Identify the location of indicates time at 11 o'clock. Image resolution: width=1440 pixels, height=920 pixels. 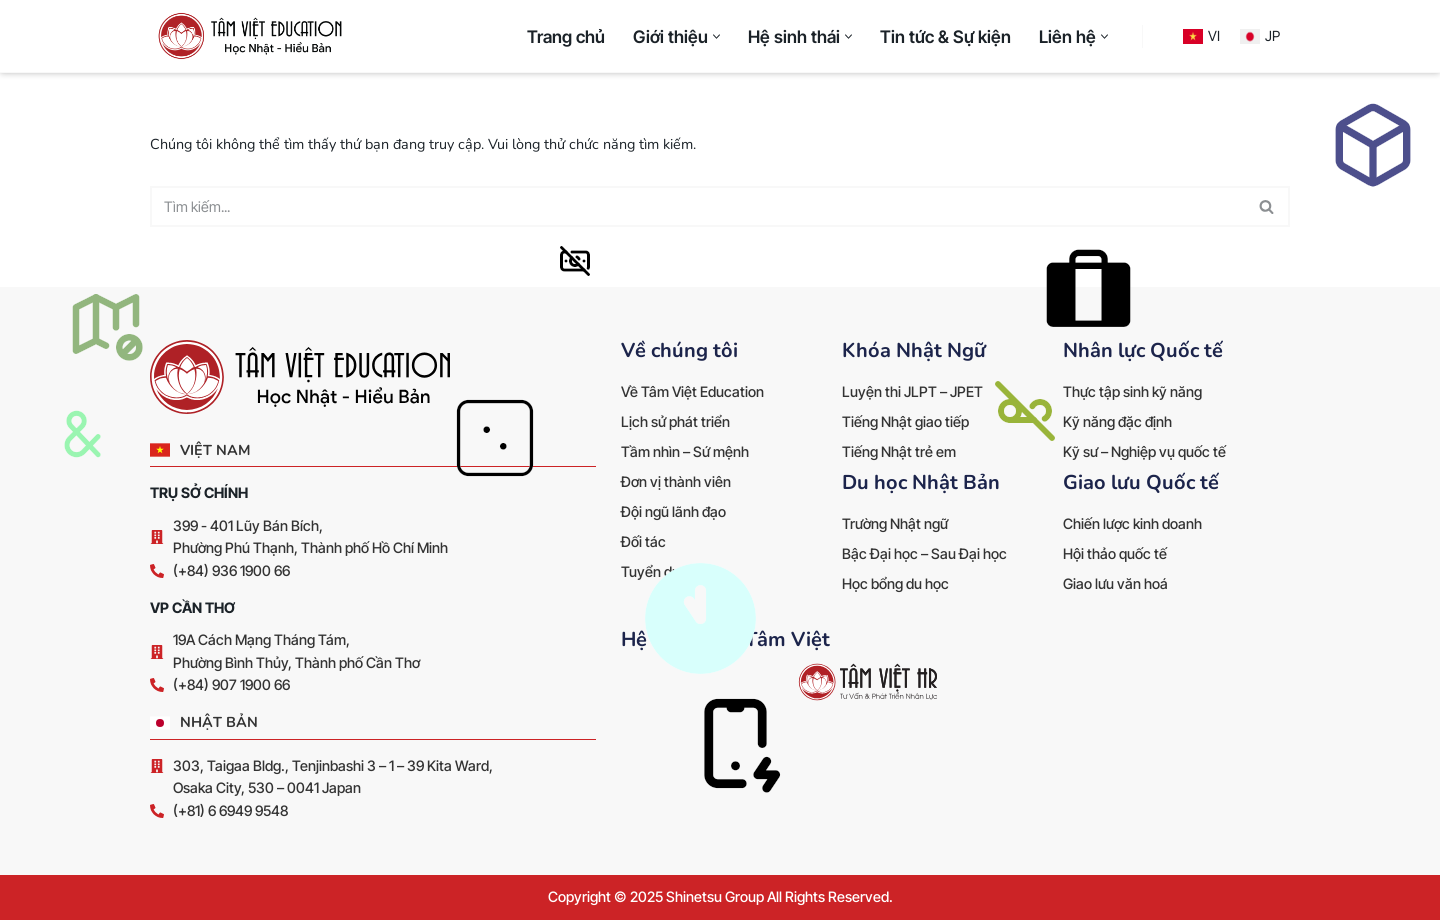
(700, 618).